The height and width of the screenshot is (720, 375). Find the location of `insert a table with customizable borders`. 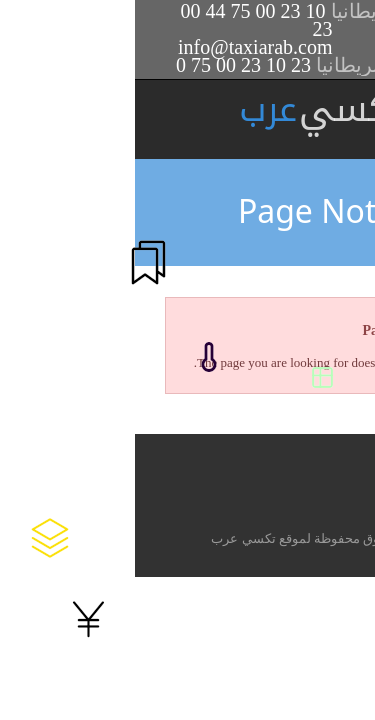

insert a table with customizable borders is located at coordinates (322, 377).